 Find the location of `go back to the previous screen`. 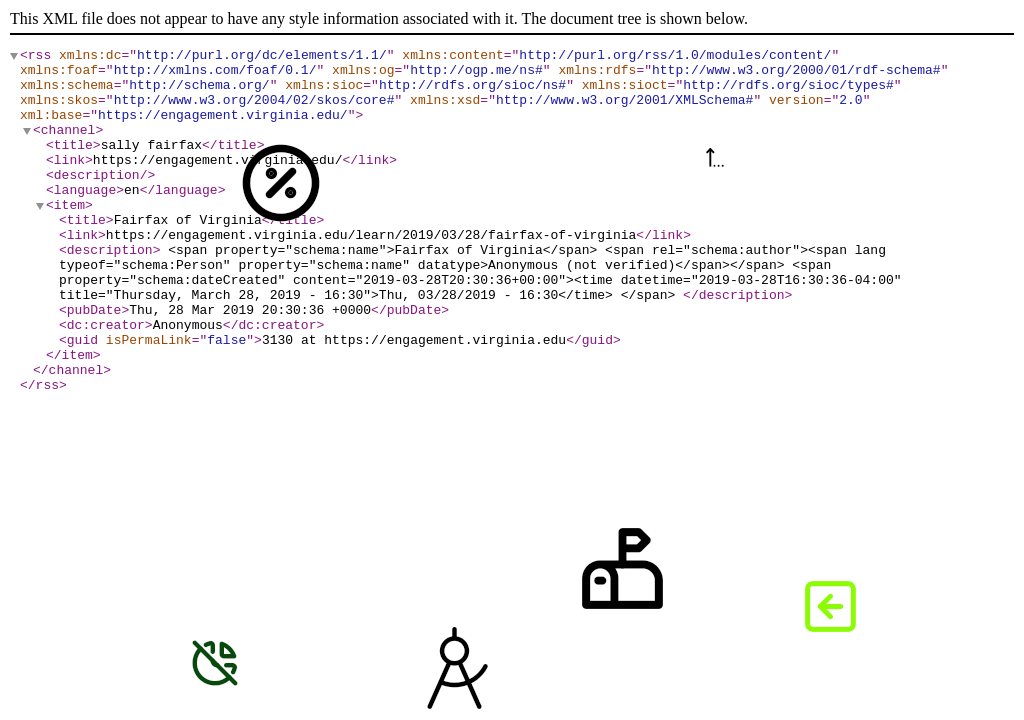

go back to the previous screen is located at coordinates (830, 606).